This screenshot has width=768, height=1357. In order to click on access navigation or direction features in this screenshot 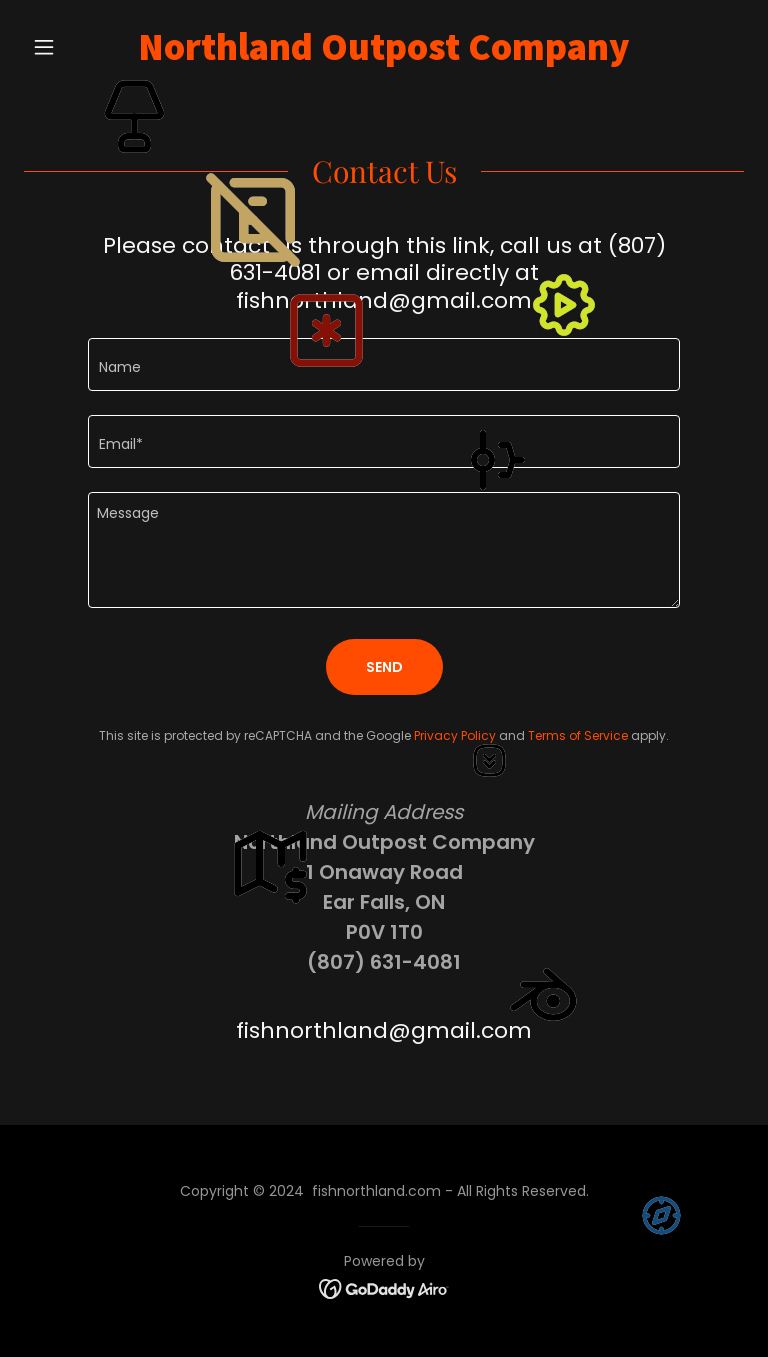, I will do `click(661, 1215)`.